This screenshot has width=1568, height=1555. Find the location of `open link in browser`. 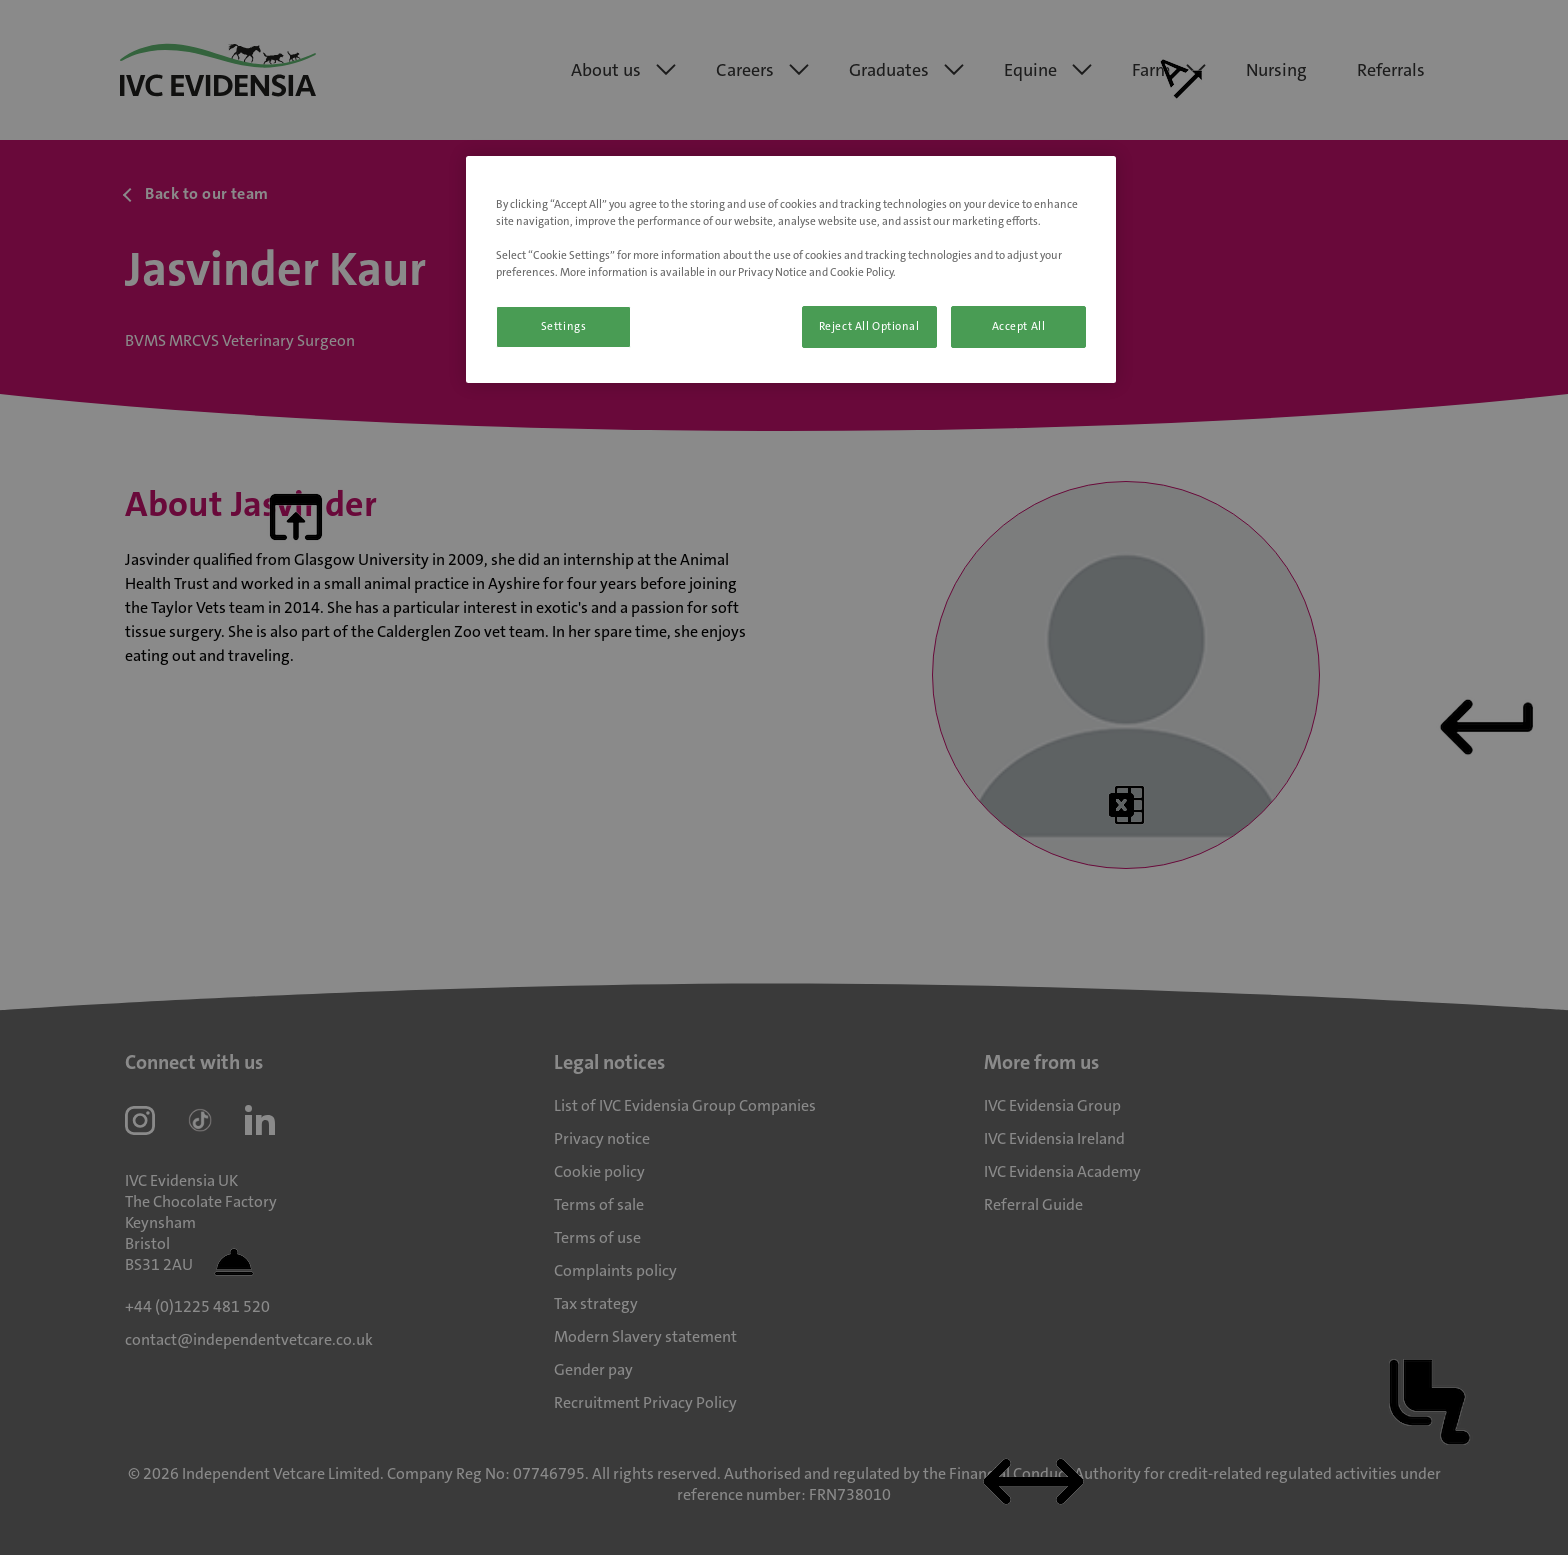

open link in browser is located at coordinates (296, 517).